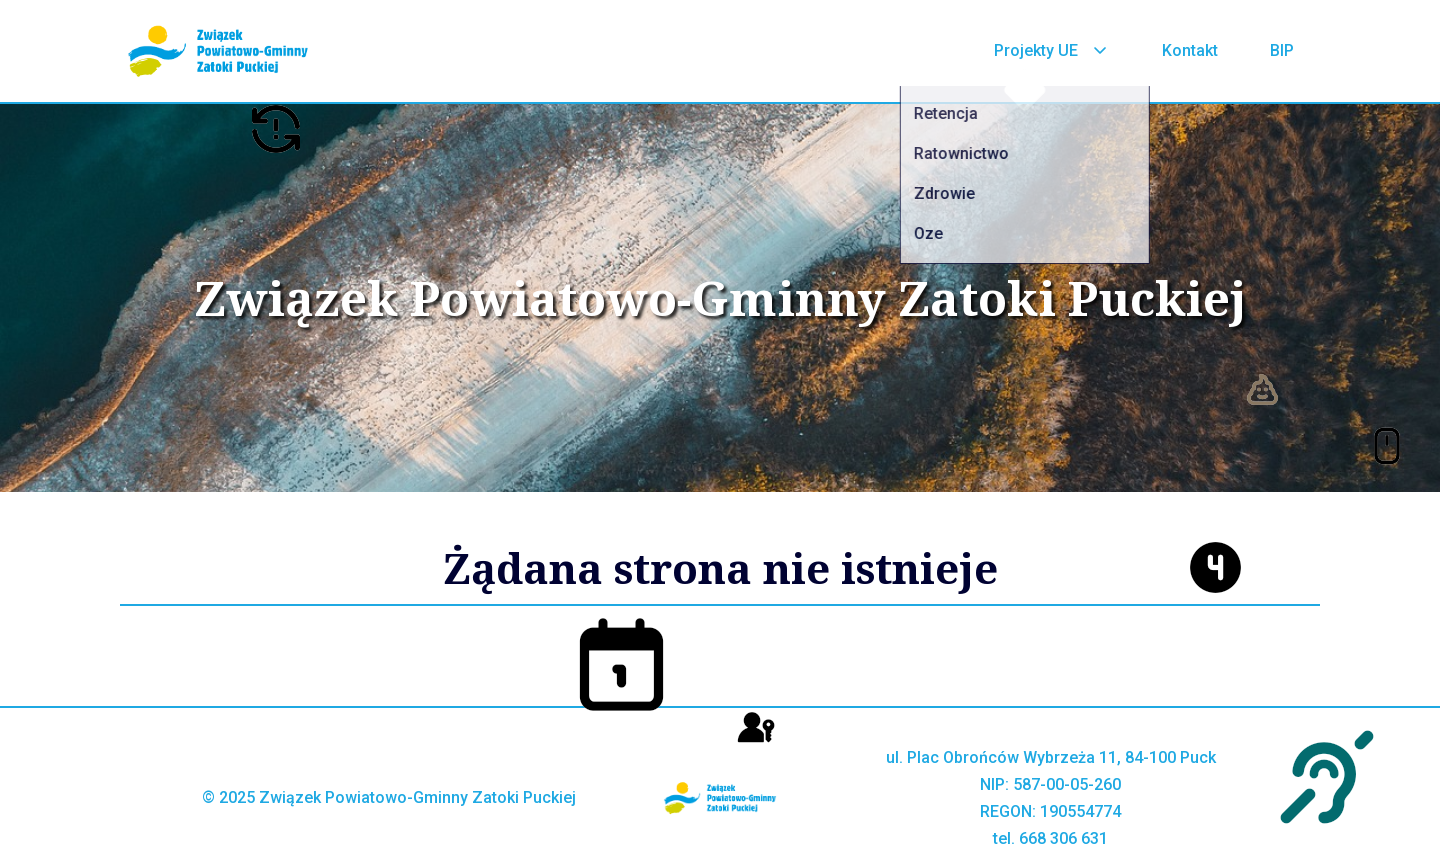 This screenshot has height=860, width=1440. What do you see at coordinates (1327, 777) in the screenshot?
I see `indicates deaf or hard of hearing accessibility option` at bounding box center [1327, 777].